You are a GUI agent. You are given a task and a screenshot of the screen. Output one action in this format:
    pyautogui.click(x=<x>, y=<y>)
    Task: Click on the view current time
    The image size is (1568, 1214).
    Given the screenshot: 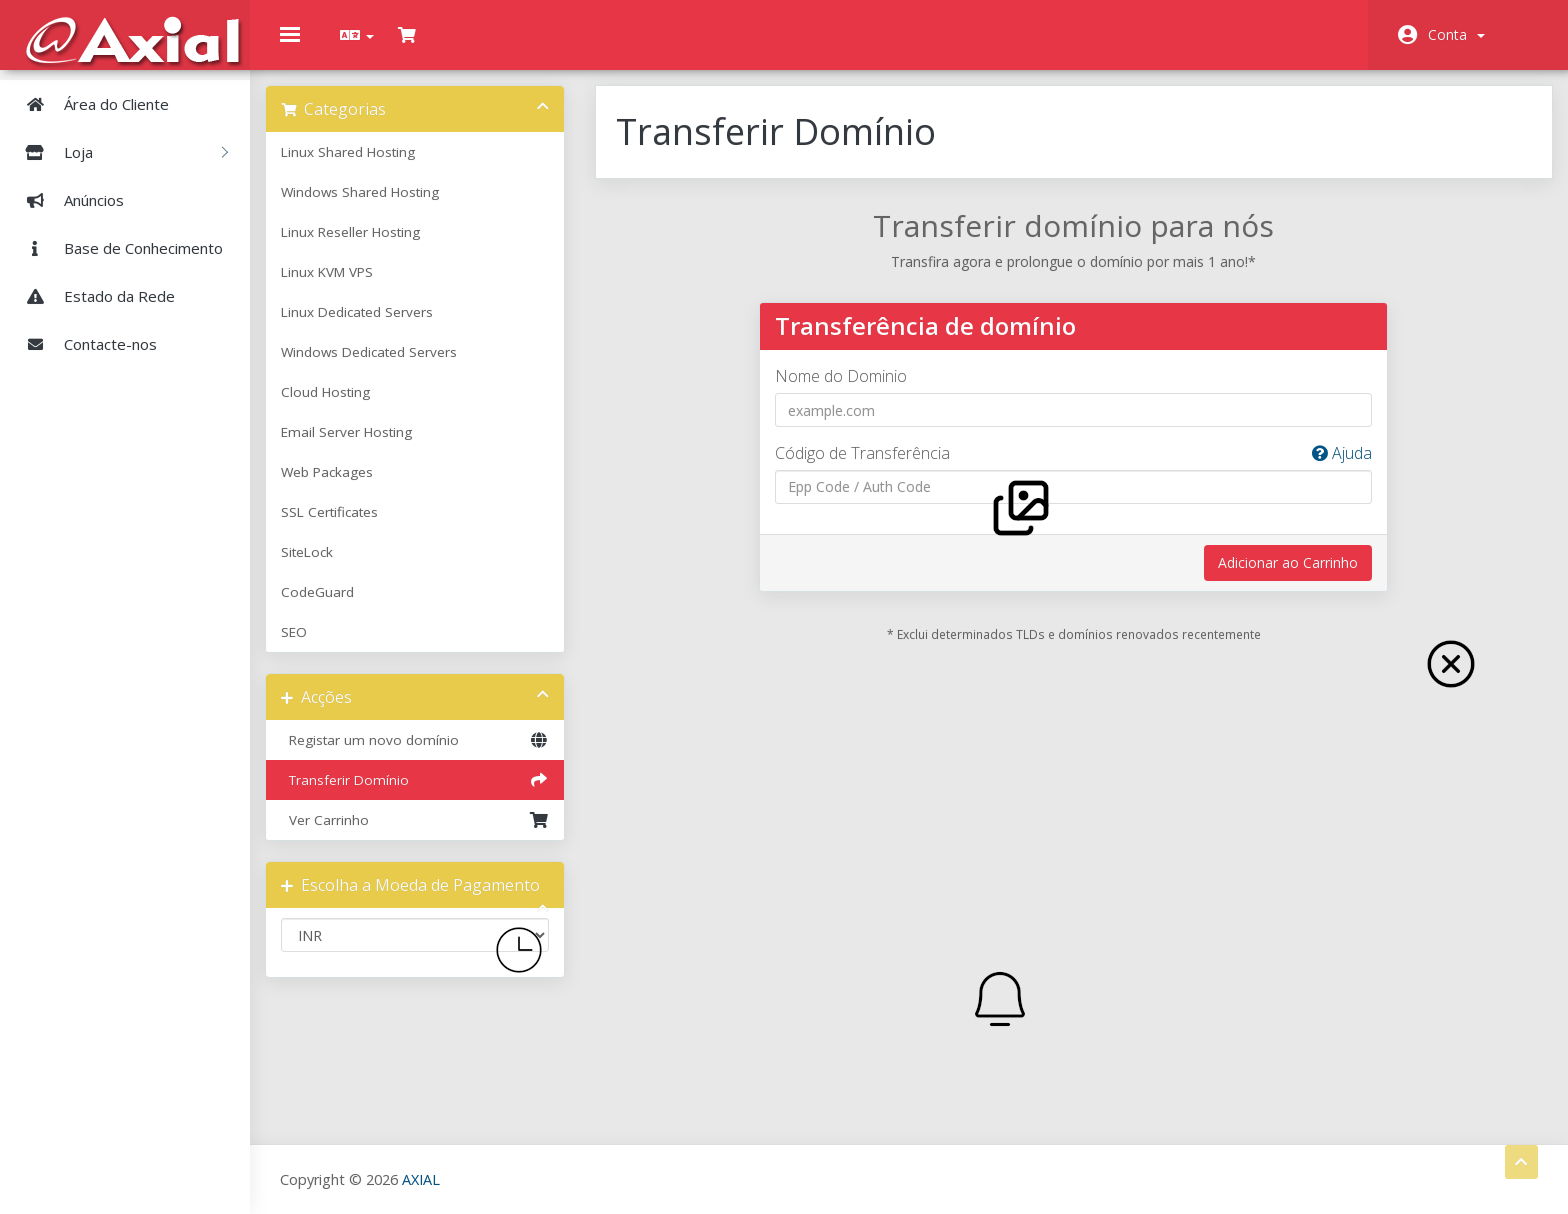 What is the action you would take?
    pyautogui.click(x=519, y=950)
    